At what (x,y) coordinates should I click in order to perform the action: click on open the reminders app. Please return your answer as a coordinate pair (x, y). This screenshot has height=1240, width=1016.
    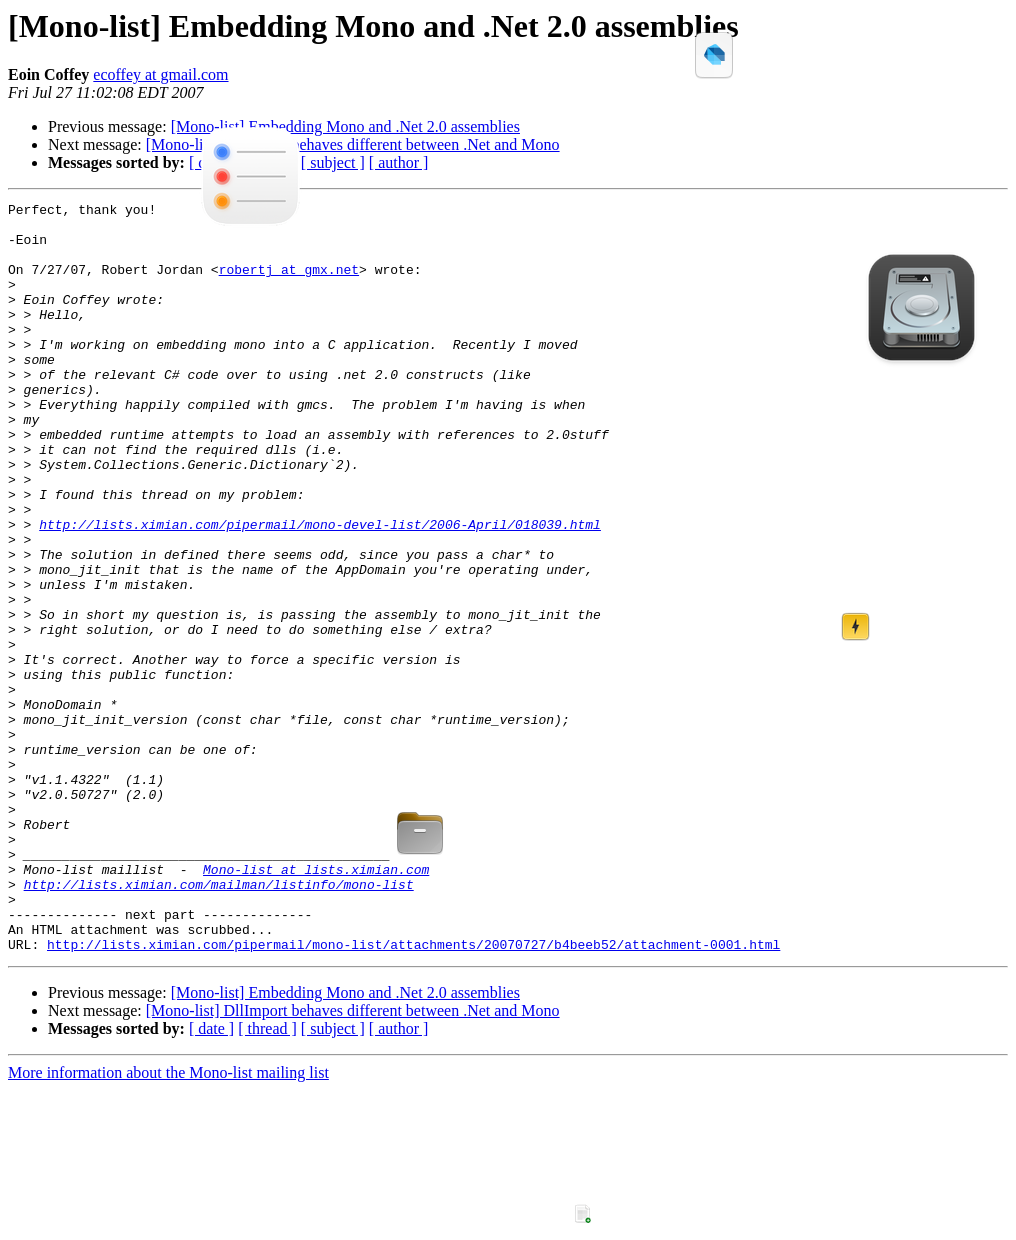
    Looking at the image, I should click on (250, 176).